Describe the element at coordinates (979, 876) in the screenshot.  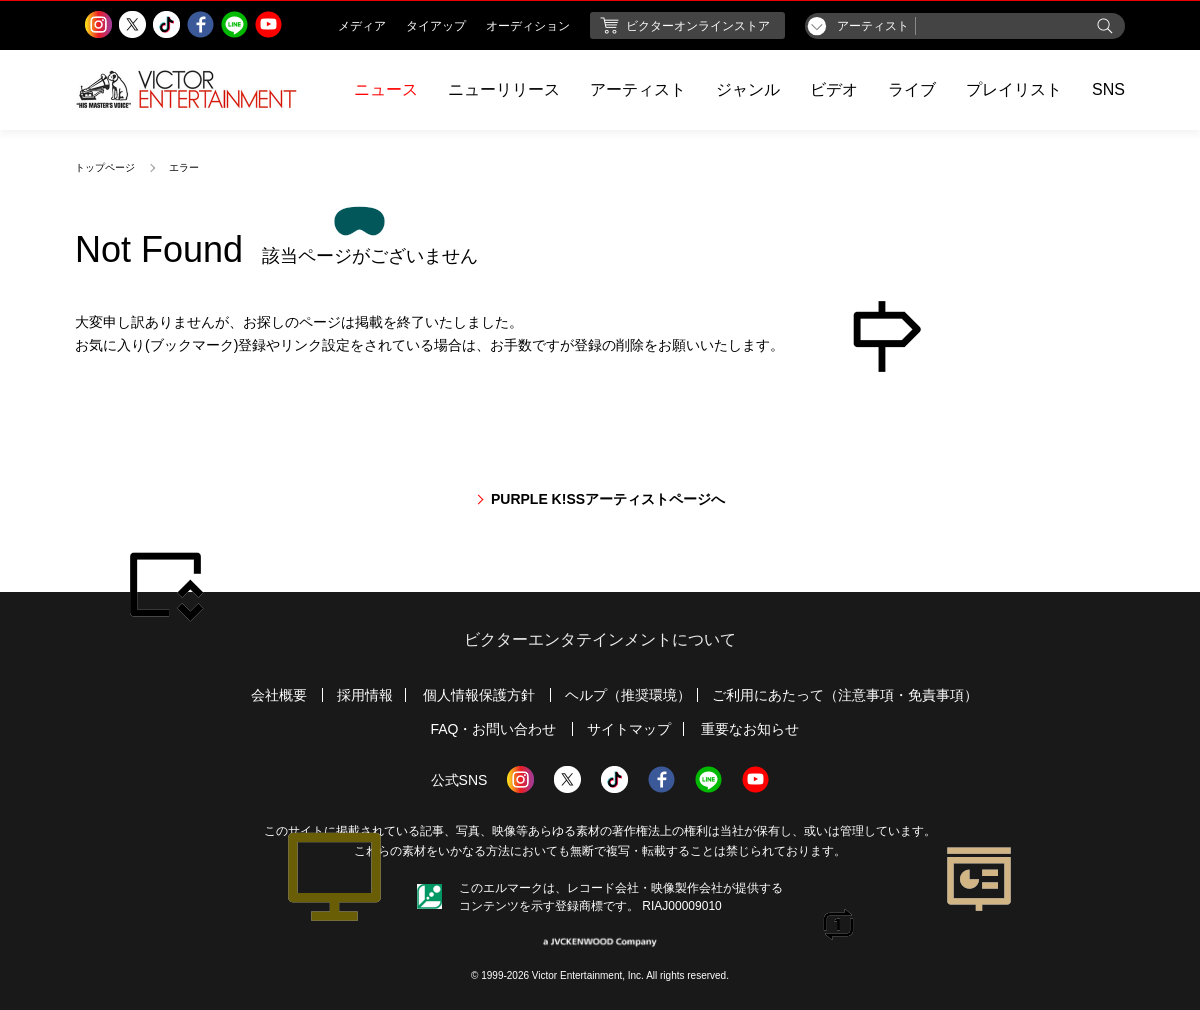
I see `start a presentation slideshow` at that location.